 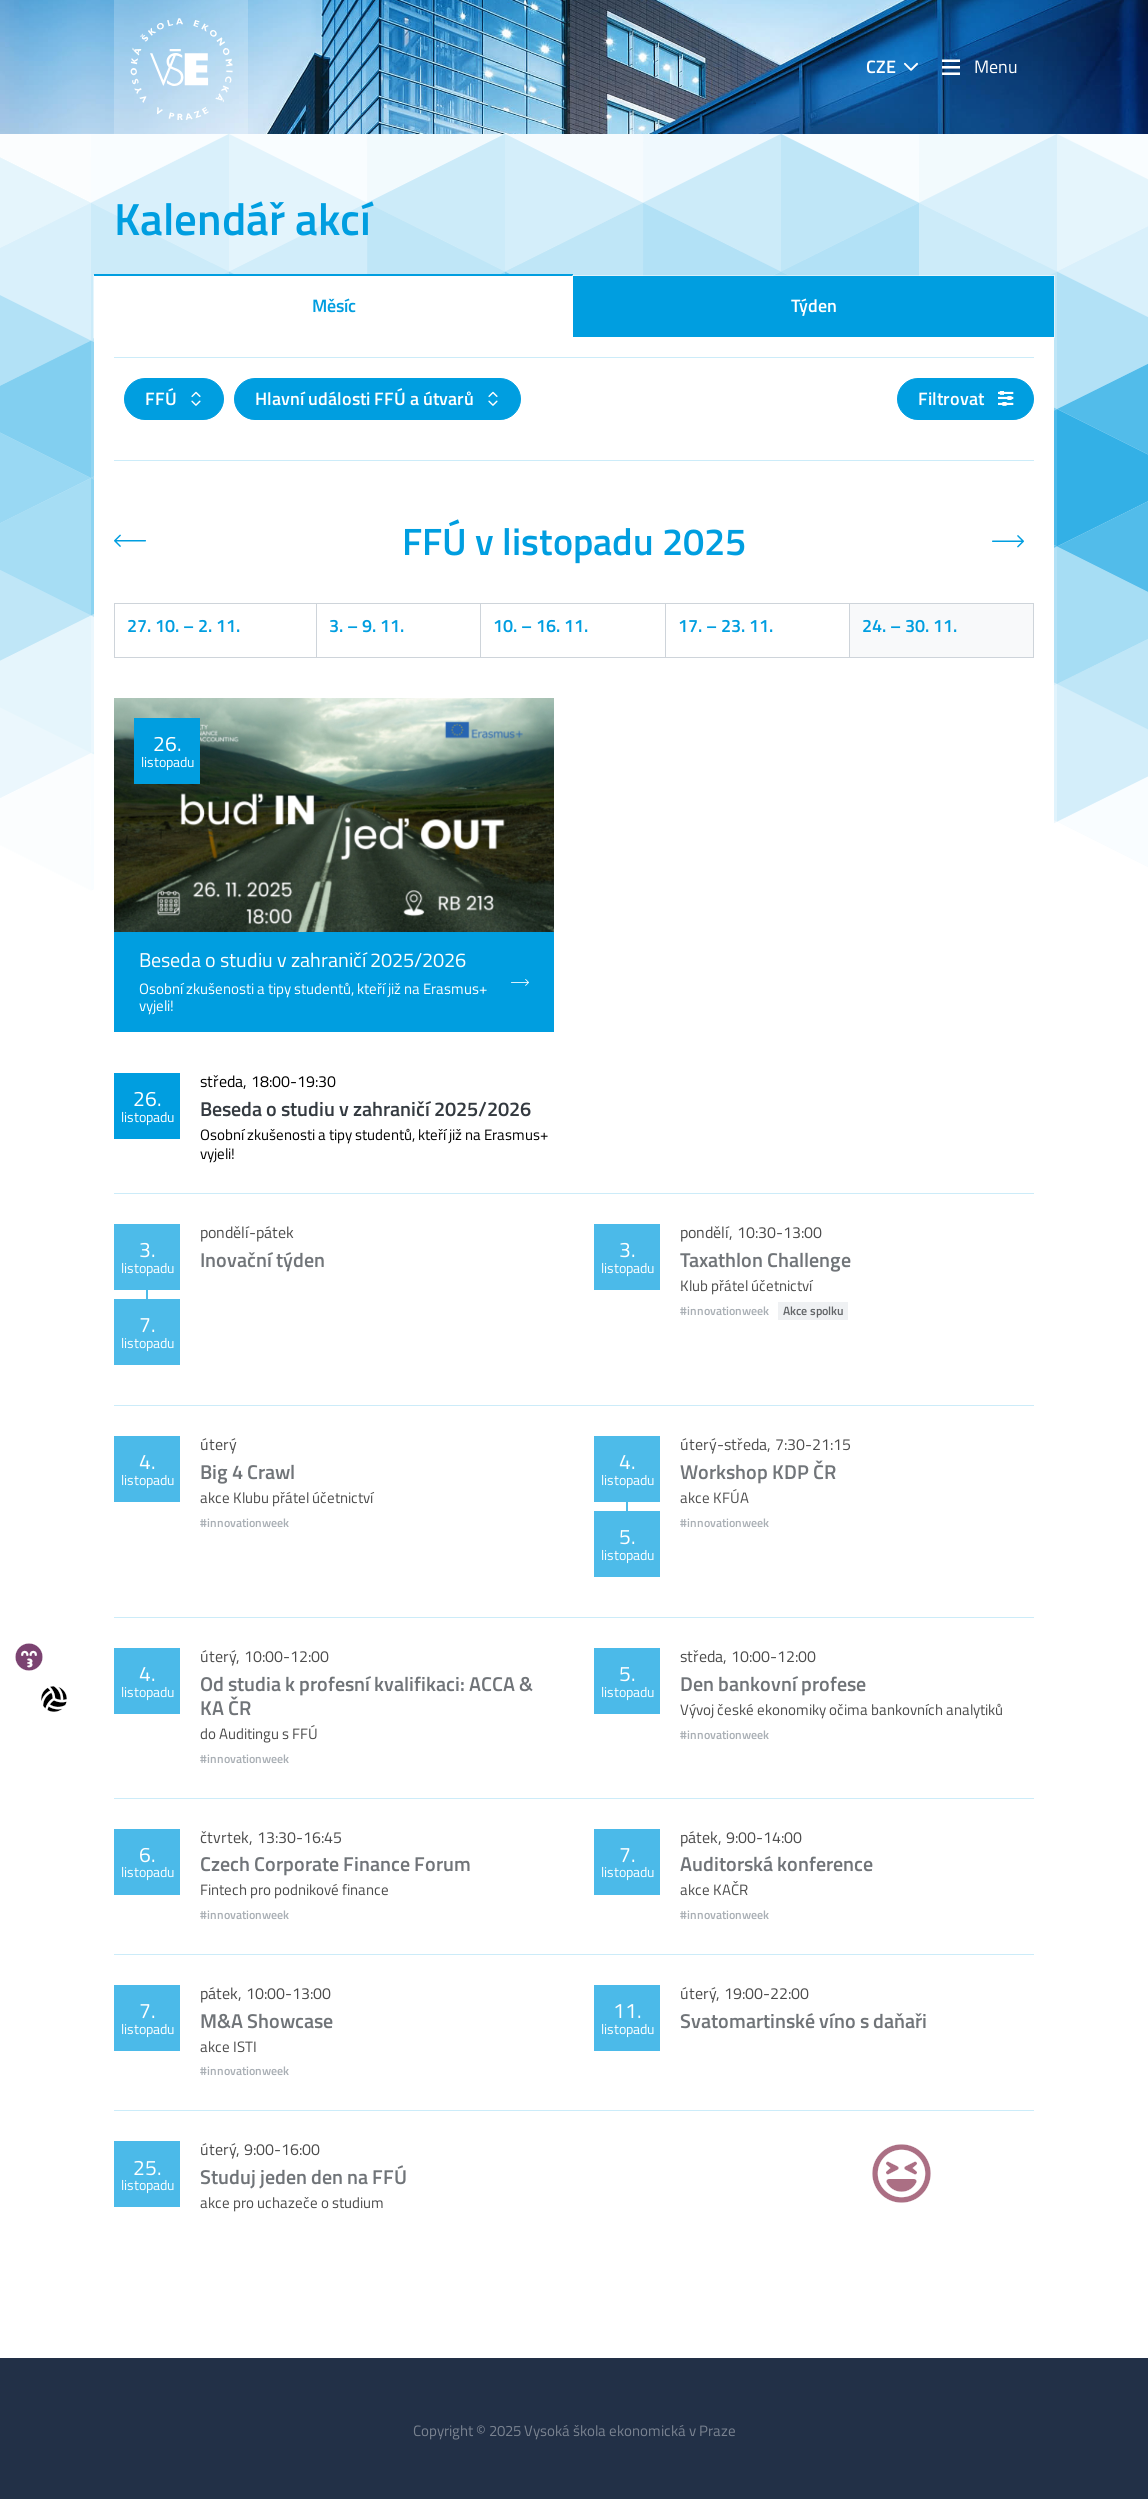 What do you see at coordinates (901, 2173) in the screenshot?
I see `react with a laughing emoji` at bounding box center [901, 2173].